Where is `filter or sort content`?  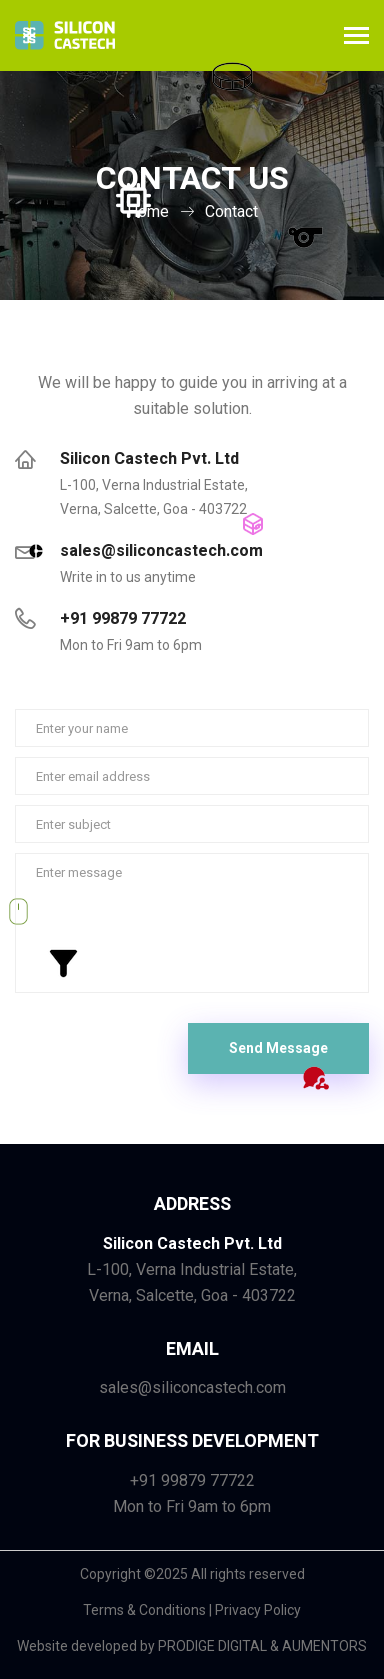 filter or sort content is located at coordinates (63, 963).